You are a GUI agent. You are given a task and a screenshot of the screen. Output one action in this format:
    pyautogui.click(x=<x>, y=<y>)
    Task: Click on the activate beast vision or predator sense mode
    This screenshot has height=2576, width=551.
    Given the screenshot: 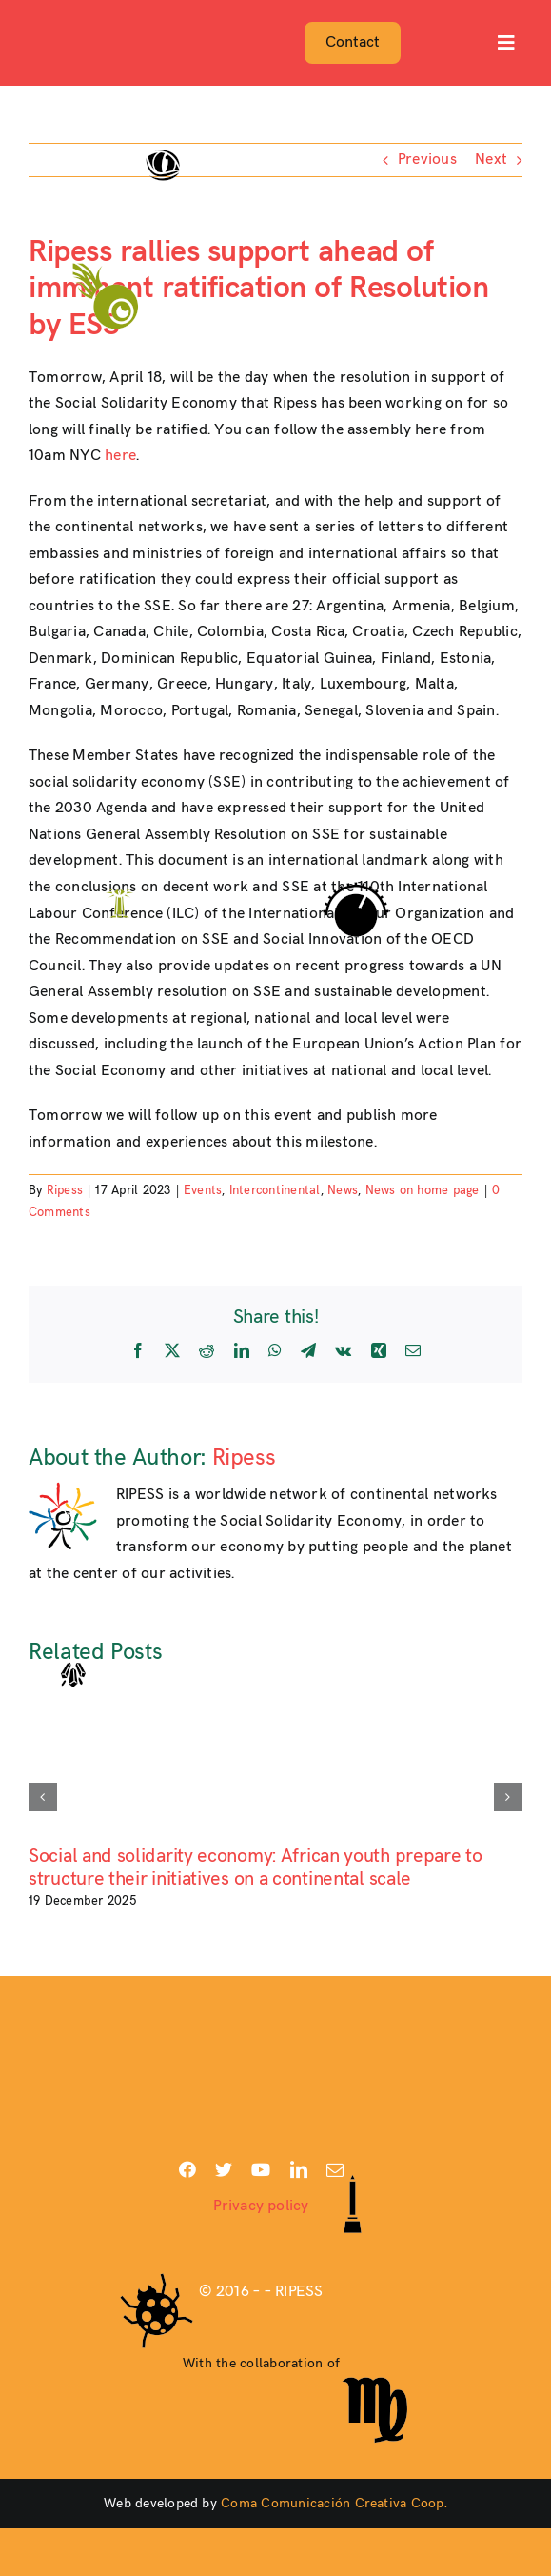 What is the action you would take?
    pyautogui.click(x=163, y=165)
    